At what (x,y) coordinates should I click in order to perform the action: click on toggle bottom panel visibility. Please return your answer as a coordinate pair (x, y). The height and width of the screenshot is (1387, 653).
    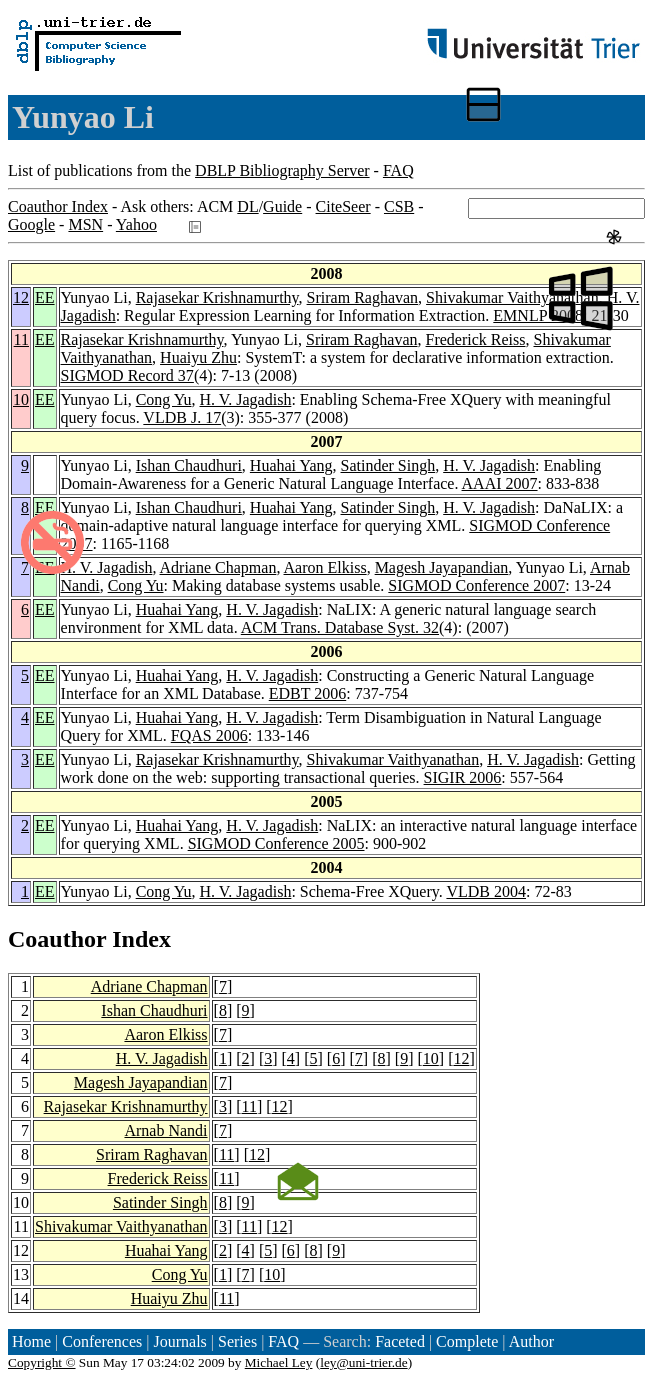
    Looking at the image, I should click on (483, 104).